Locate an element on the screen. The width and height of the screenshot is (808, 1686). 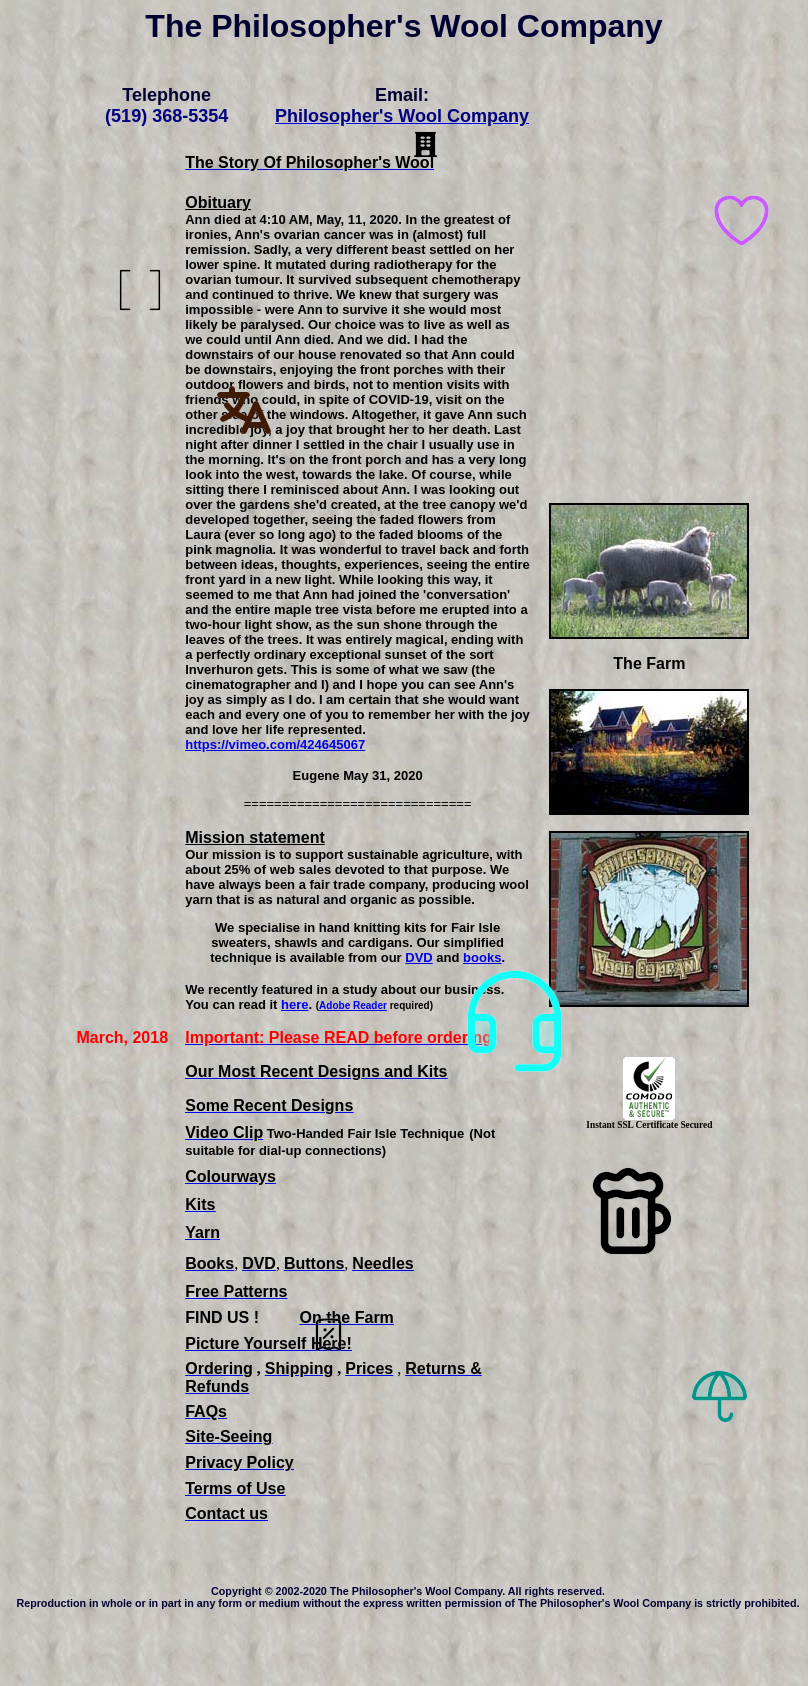
view office or workplace information is located at coordinates (425, 144).